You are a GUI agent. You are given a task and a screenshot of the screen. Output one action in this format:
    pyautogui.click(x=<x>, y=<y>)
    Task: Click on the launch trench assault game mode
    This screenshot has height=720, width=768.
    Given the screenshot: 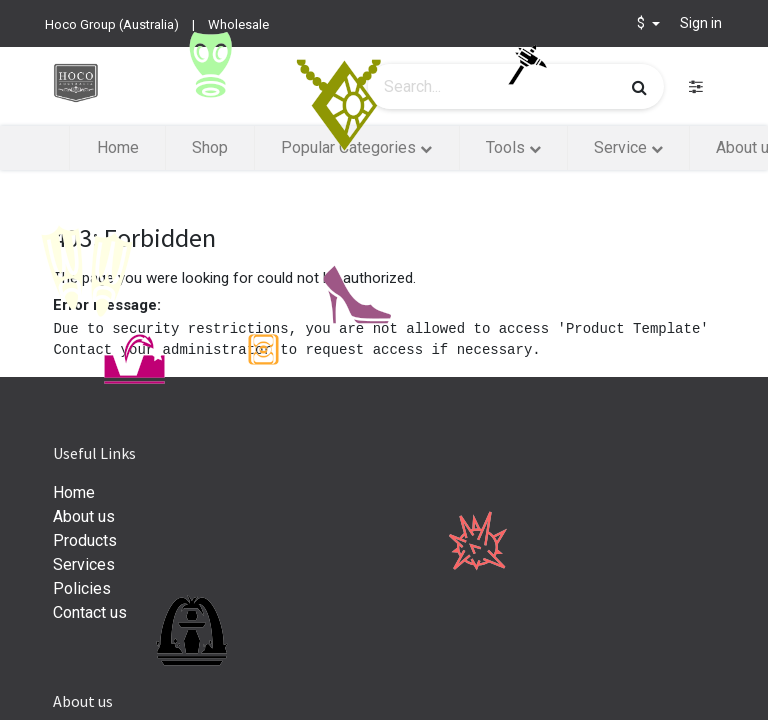 What is the action you would take?
    pyautogui.click(x=134, y=354)
    